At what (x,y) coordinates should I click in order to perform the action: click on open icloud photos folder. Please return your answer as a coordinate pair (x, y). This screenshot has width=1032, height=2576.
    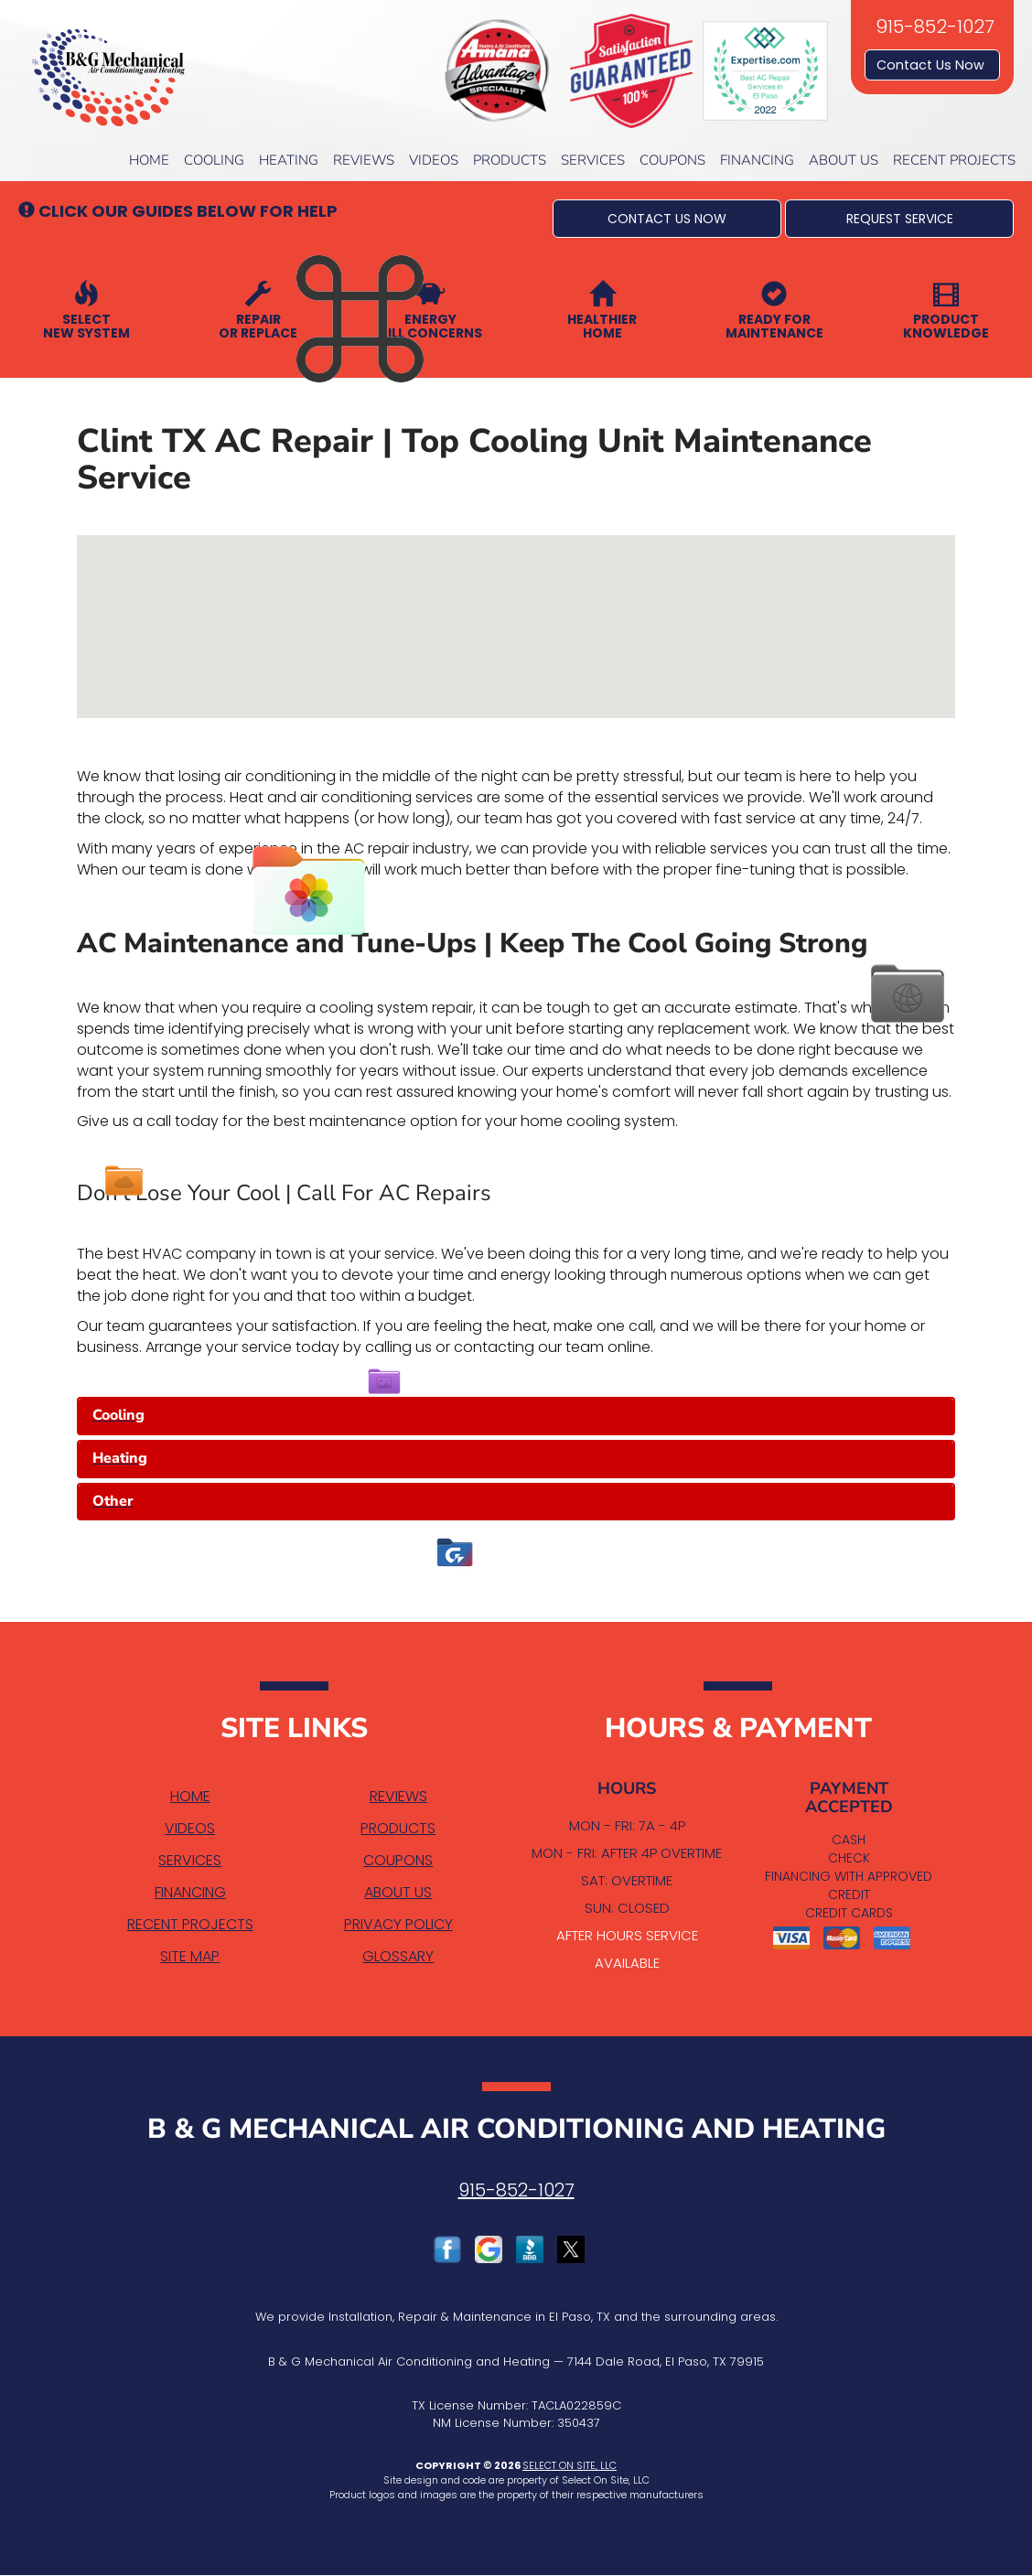
    Looking at the image, I should click on (308, 894).